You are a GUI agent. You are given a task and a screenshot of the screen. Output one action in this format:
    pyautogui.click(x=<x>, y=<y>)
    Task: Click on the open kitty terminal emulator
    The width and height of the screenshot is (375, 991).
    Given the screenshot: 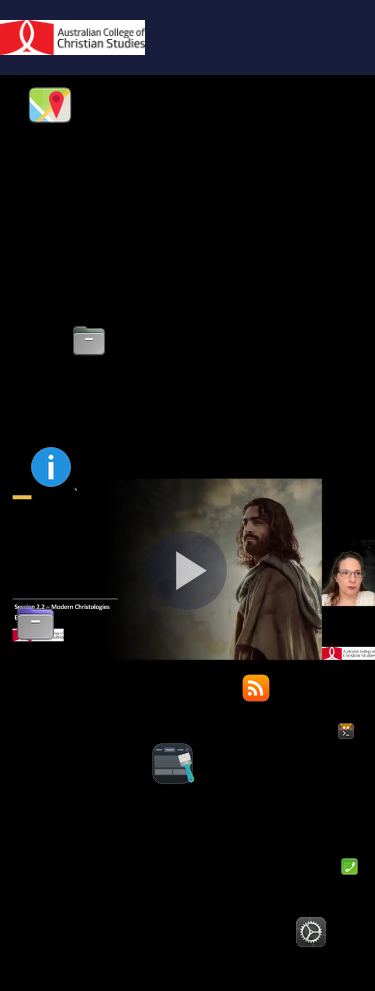 What is the action you would take?
    pyautogui.click(x=346, y=731)
    